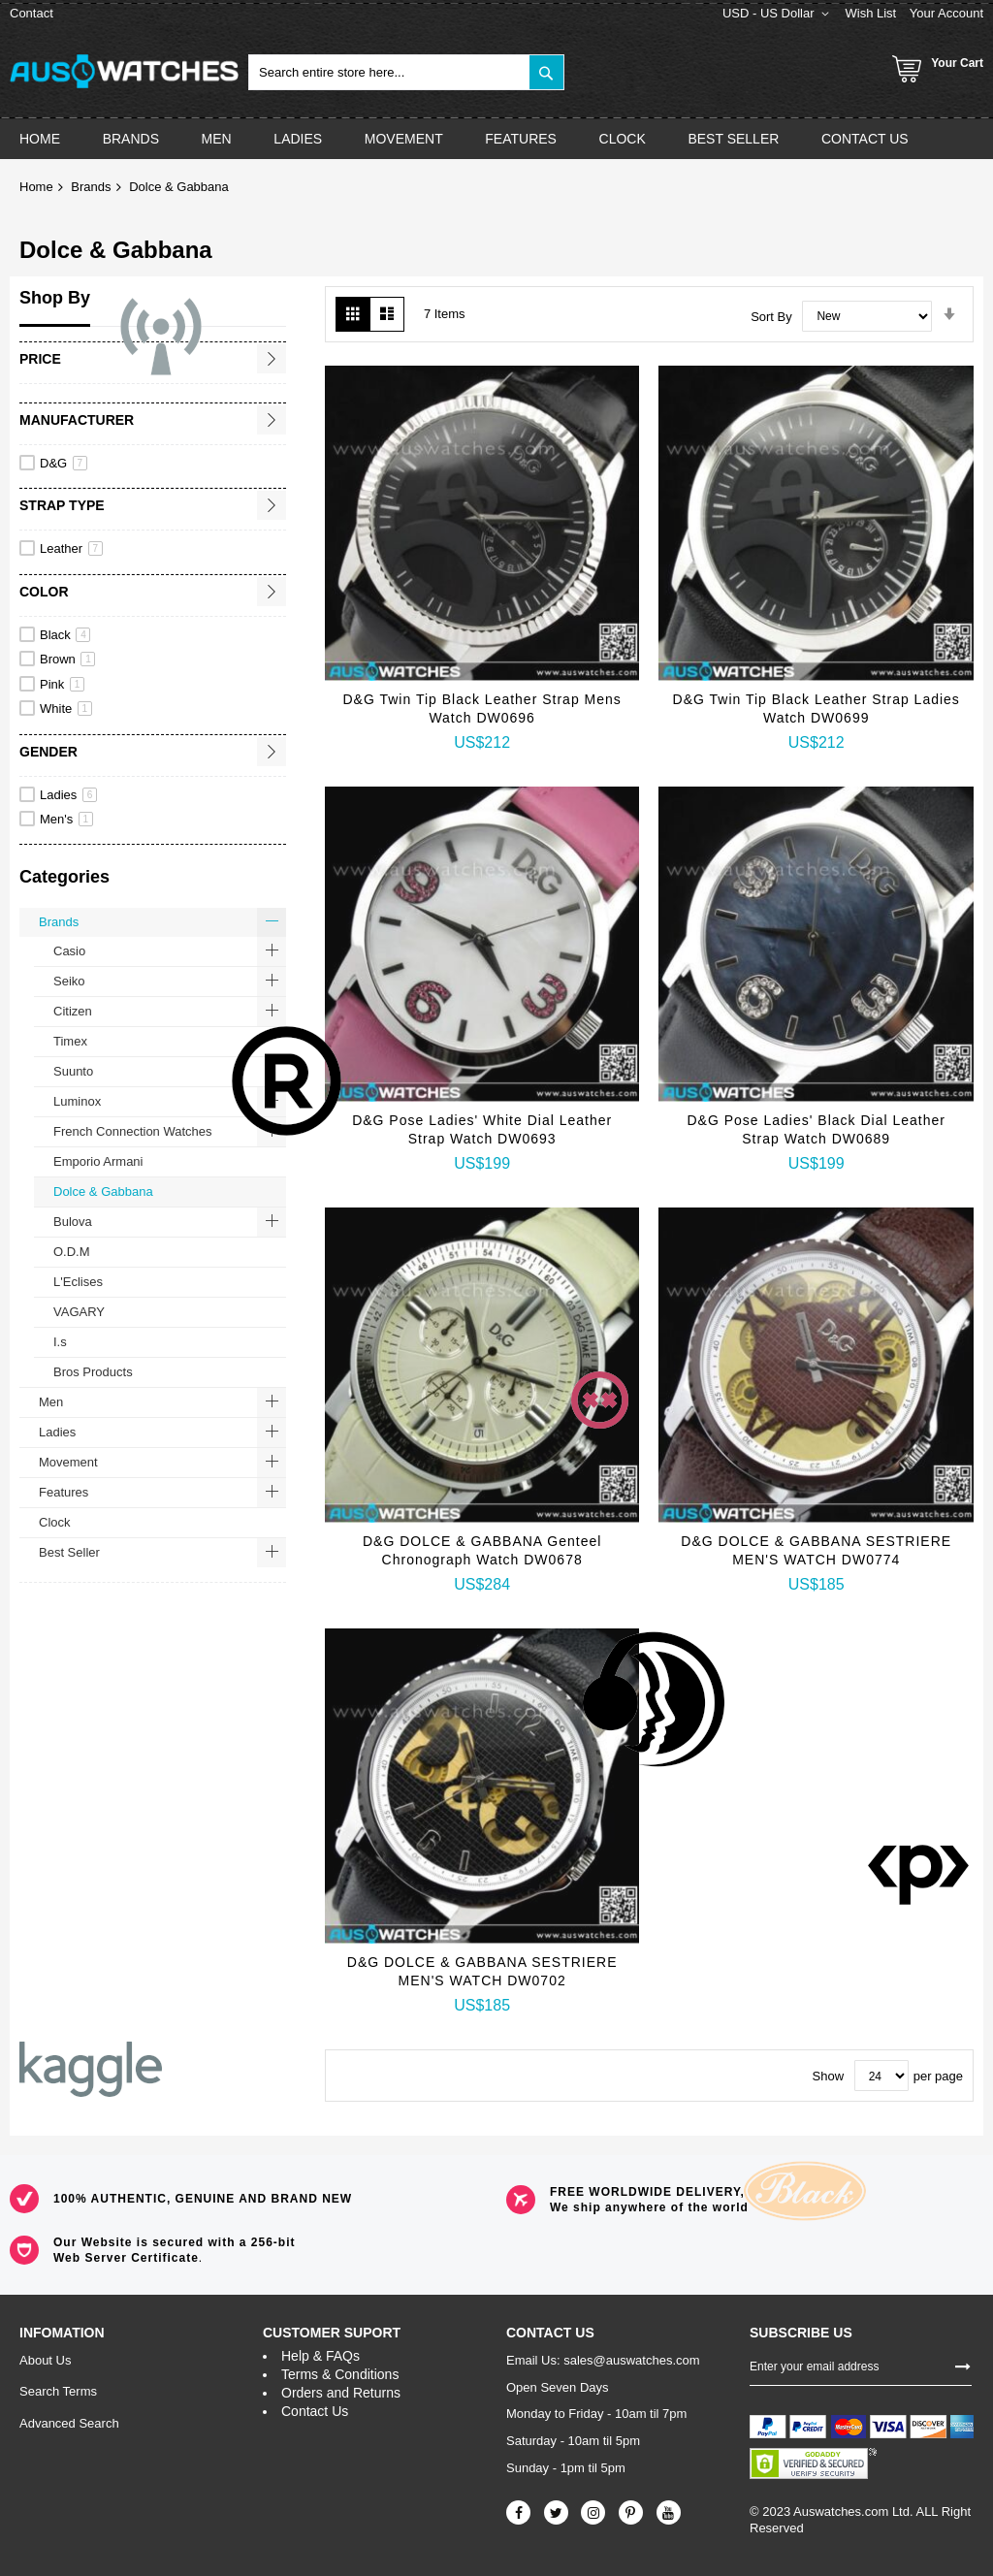  I want to click on start a live broadcast or stream, so click(161, 335).